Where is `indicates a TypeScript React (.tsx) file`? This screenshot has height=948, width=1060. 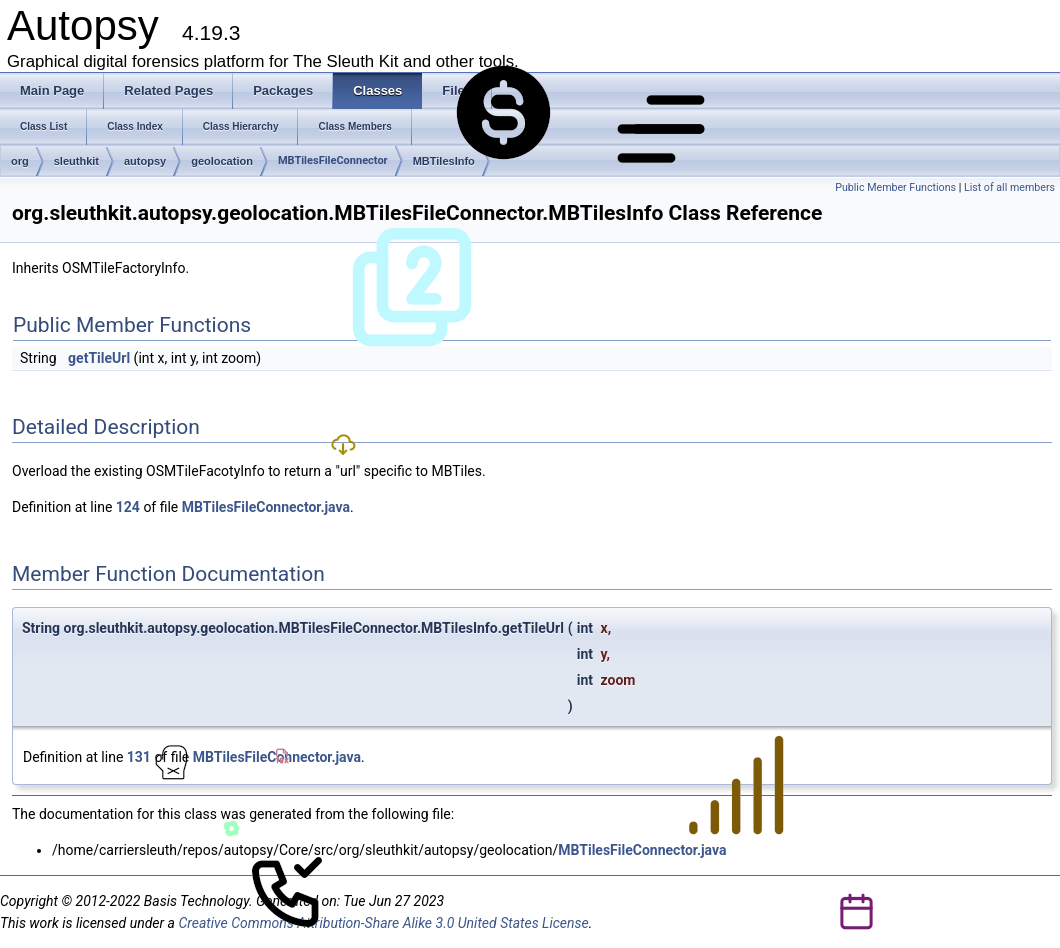
indicates a TypeScript React (.tsx) file is located at coordinates (282, 756).